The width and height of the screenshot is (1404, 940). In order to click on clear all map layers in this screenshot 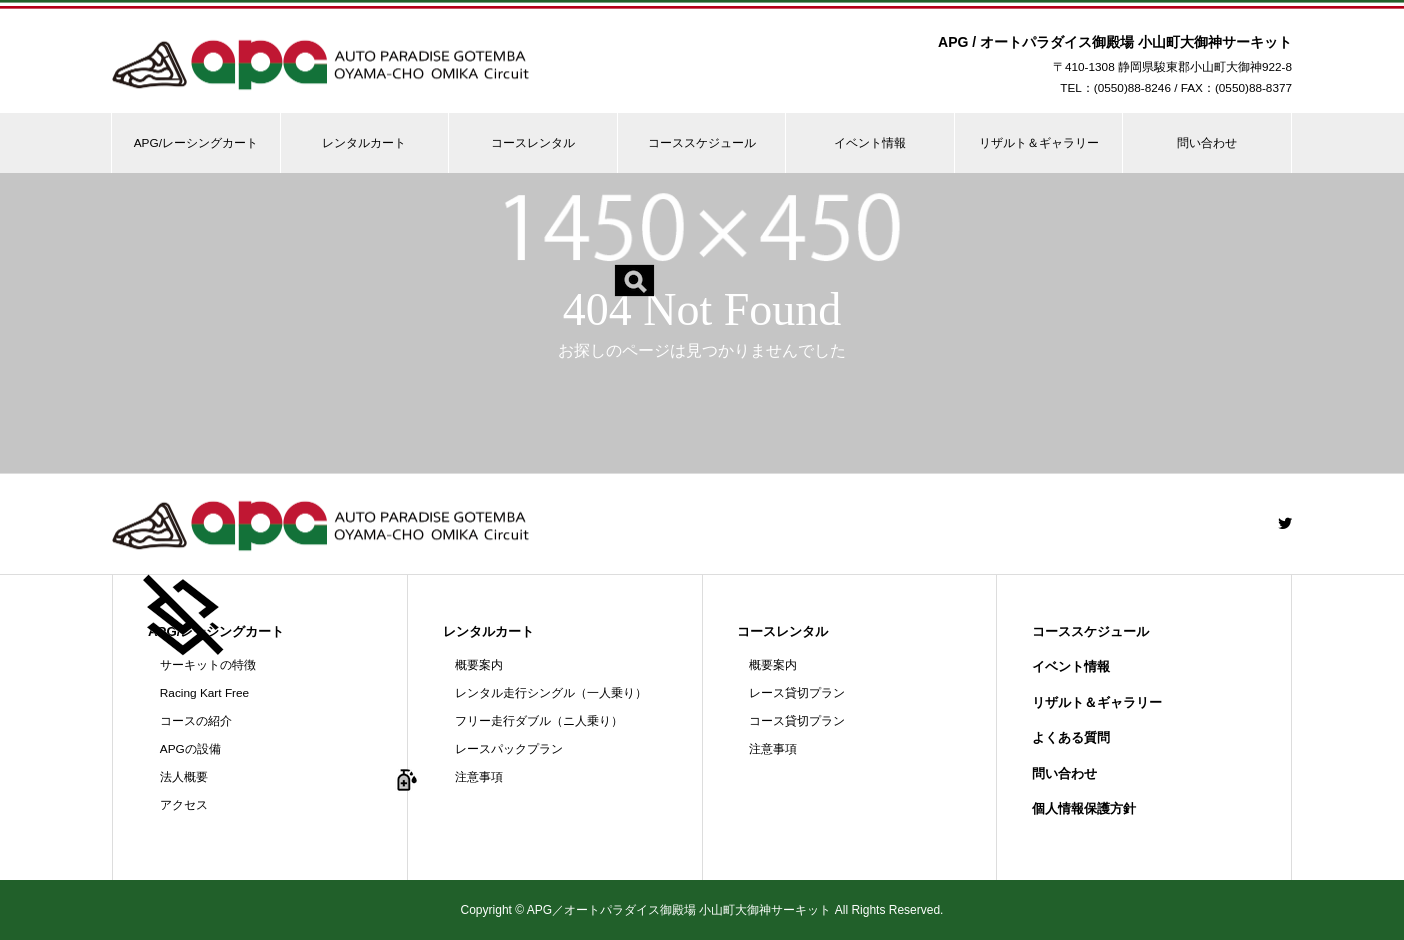, I will do `click(183, 619)`.